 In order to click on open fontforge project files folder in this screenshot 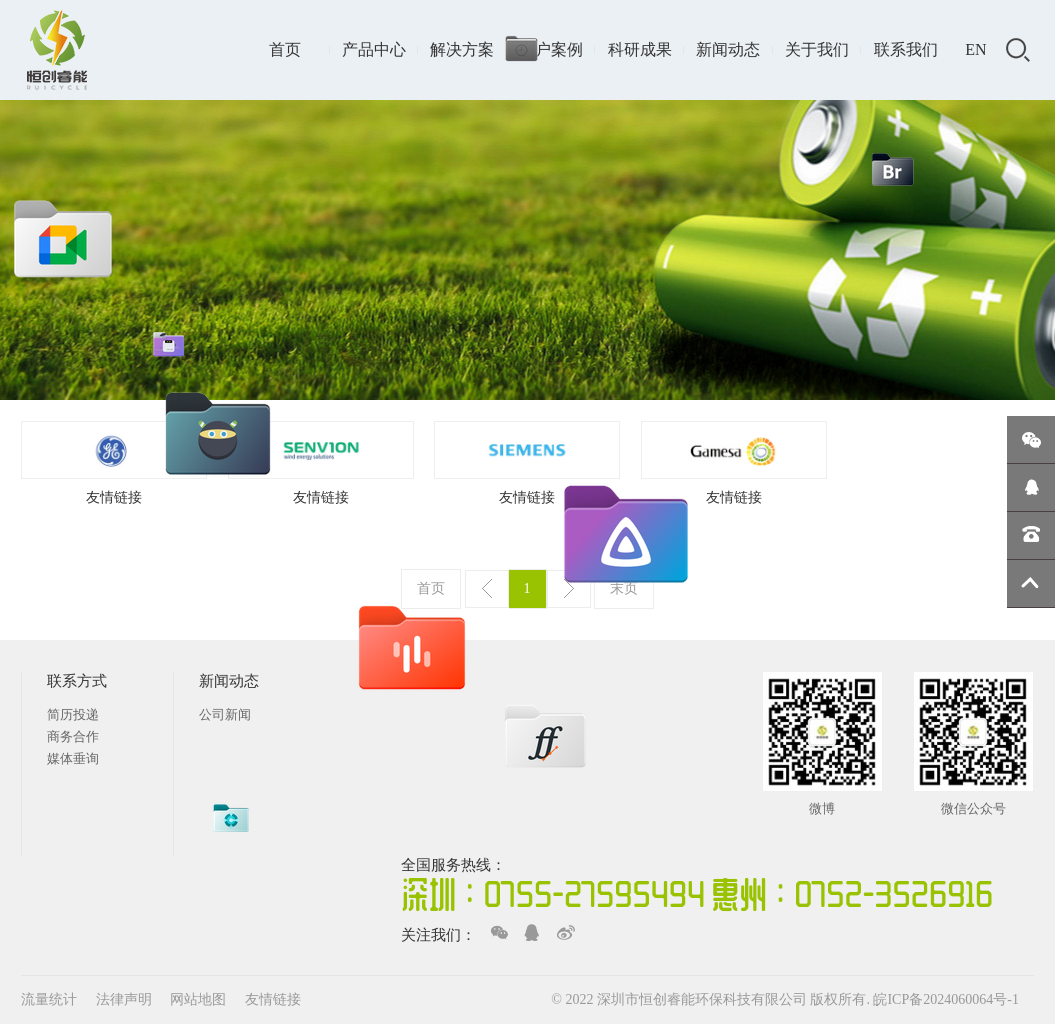, I will do `click(545, 738)`.